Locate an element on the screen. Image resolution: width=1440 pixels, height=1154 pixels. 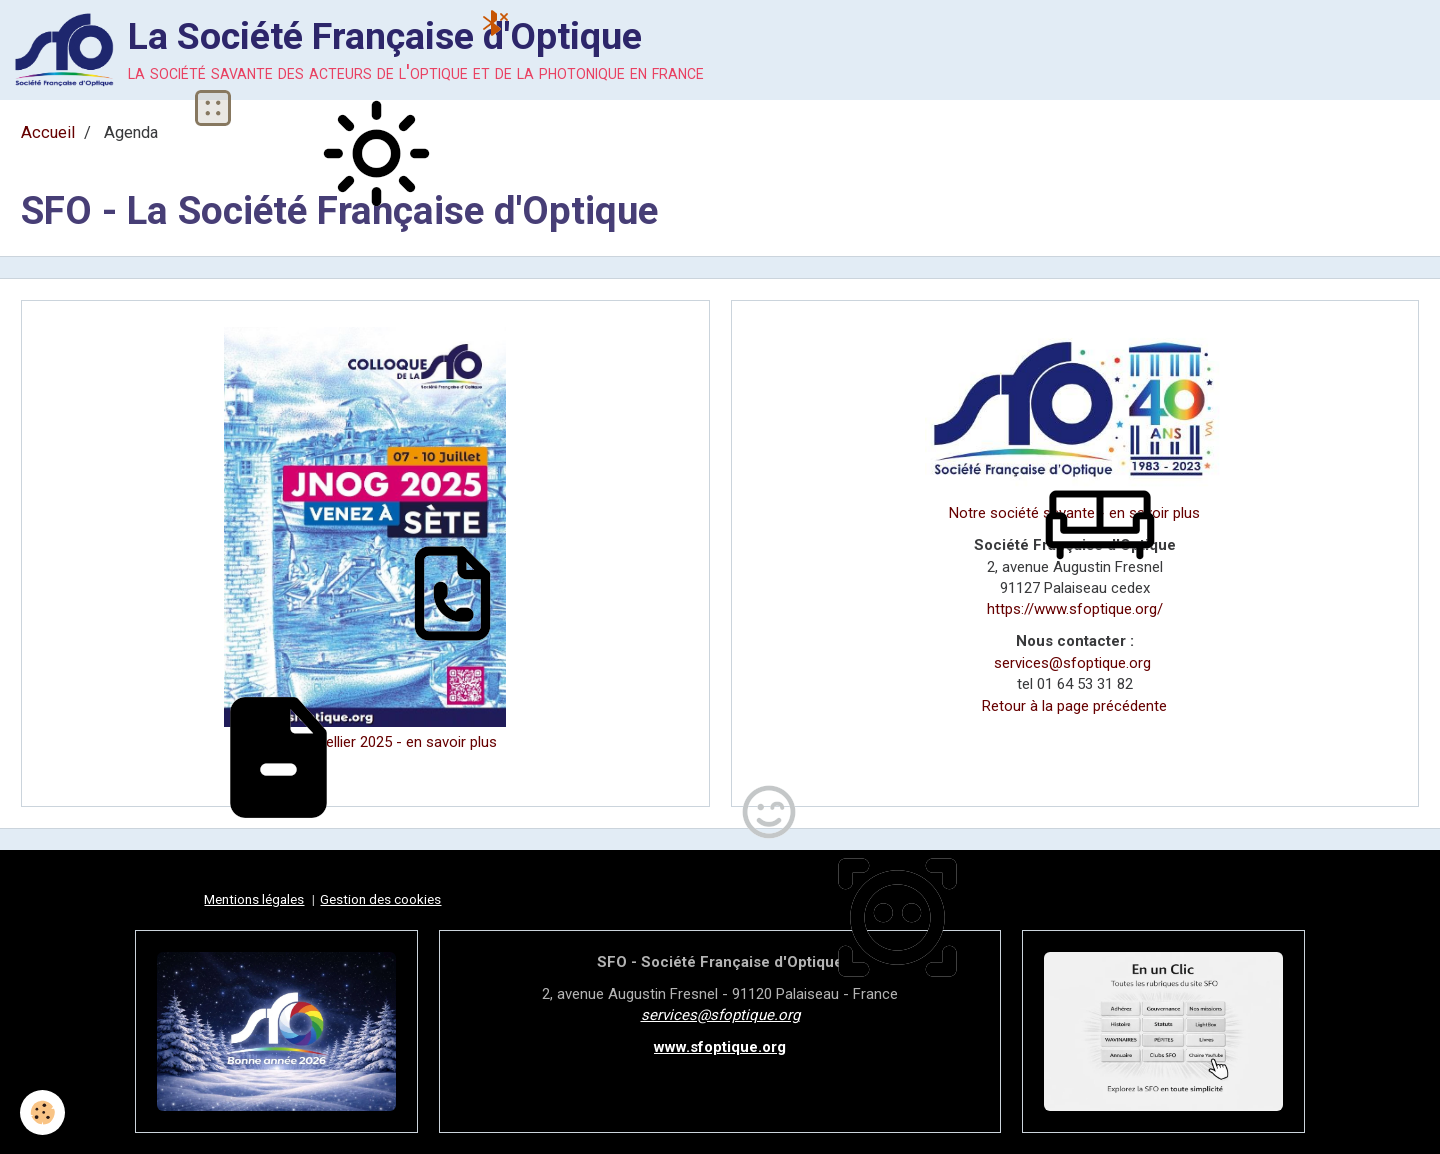
represents a dice roll result of four is located at coordinates (213, 108).